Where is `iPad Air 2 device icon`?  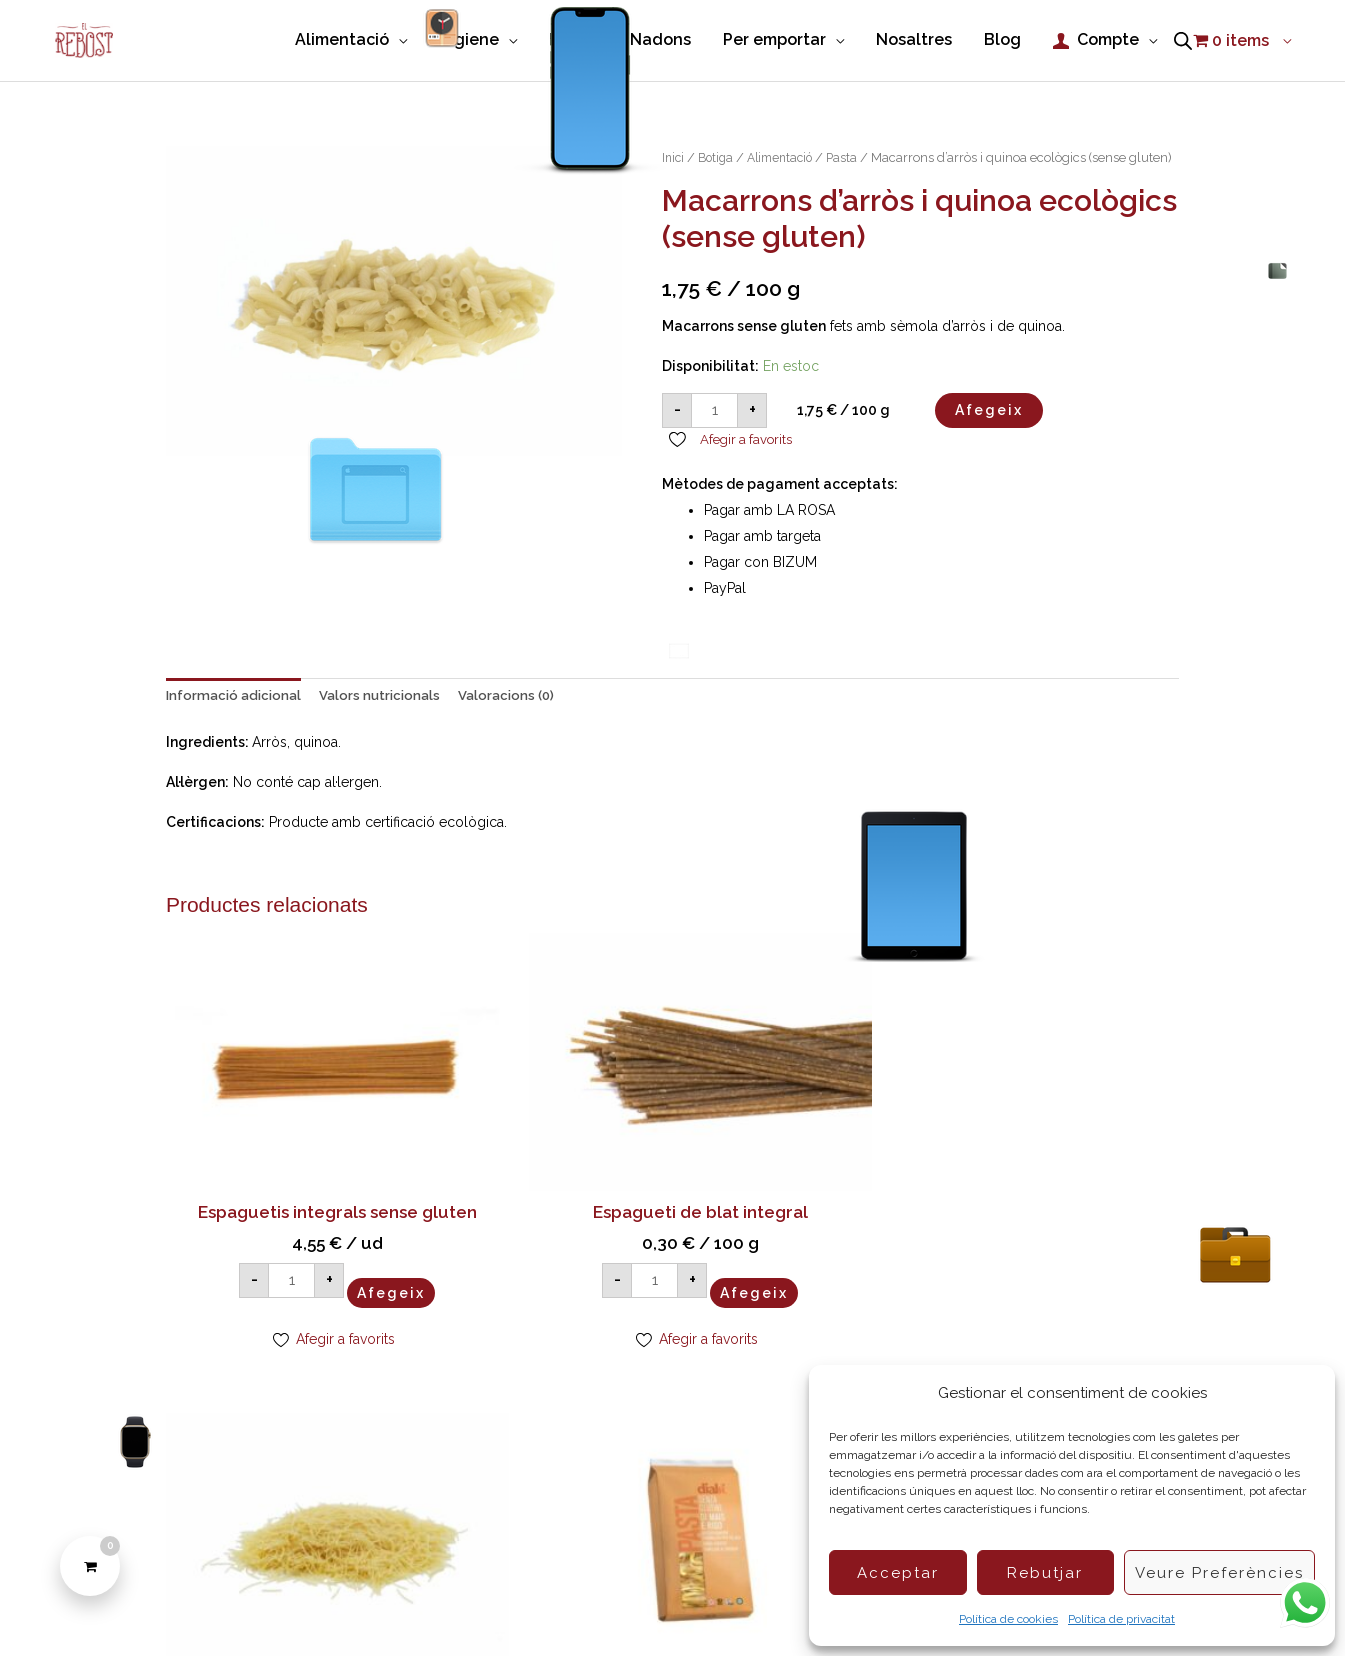 iPad Air 2 device icon is located at coordinates (914, 885).